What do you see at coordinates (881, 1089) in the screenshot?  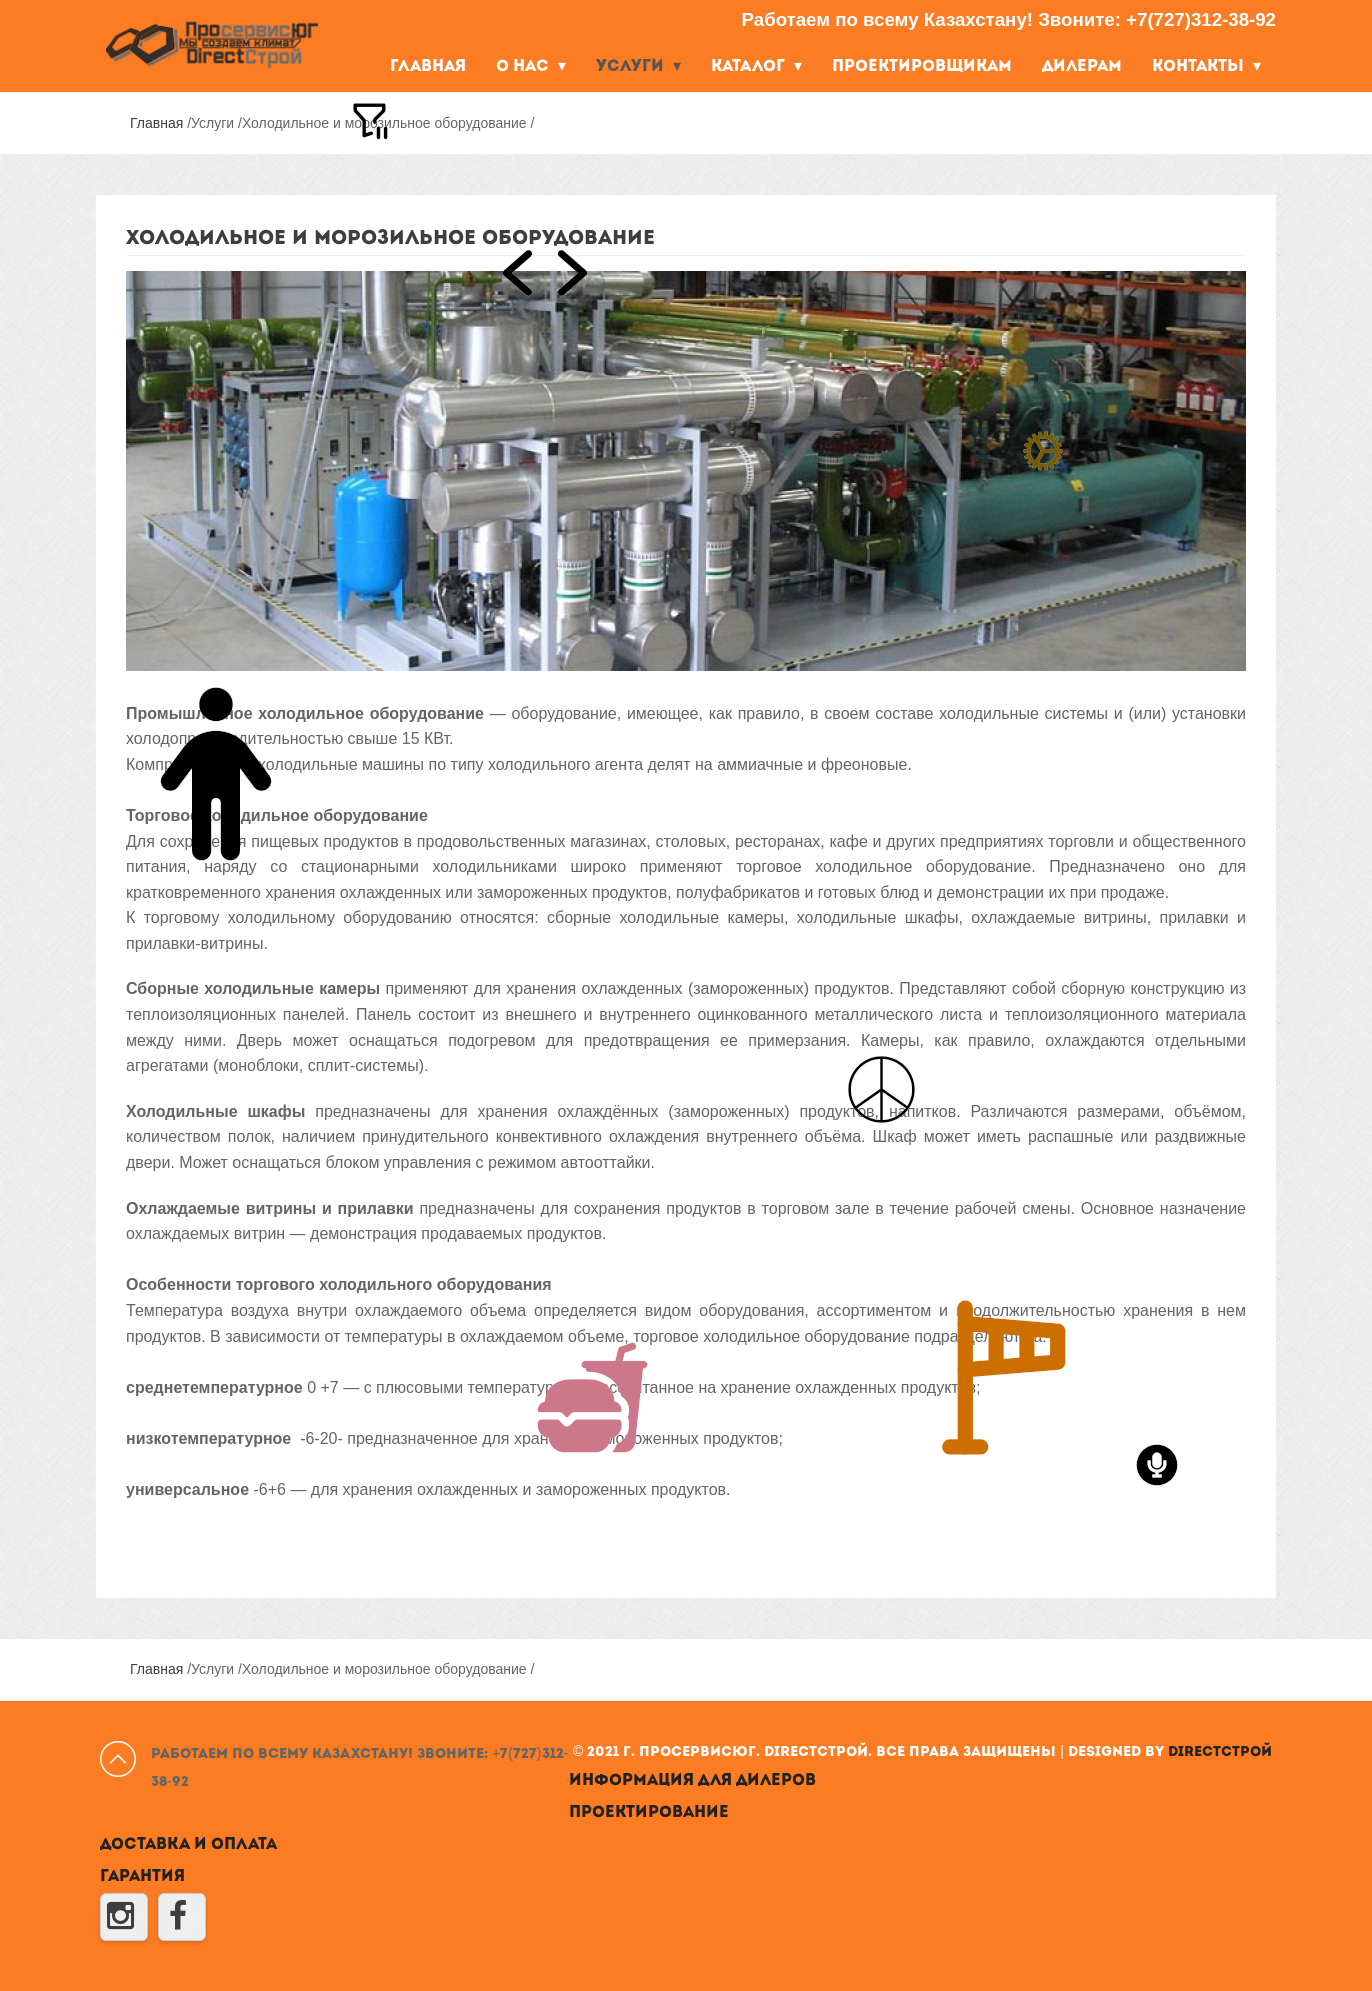 I see `peace symbol or anti-war indicator` at bounding box center [881, 1089].